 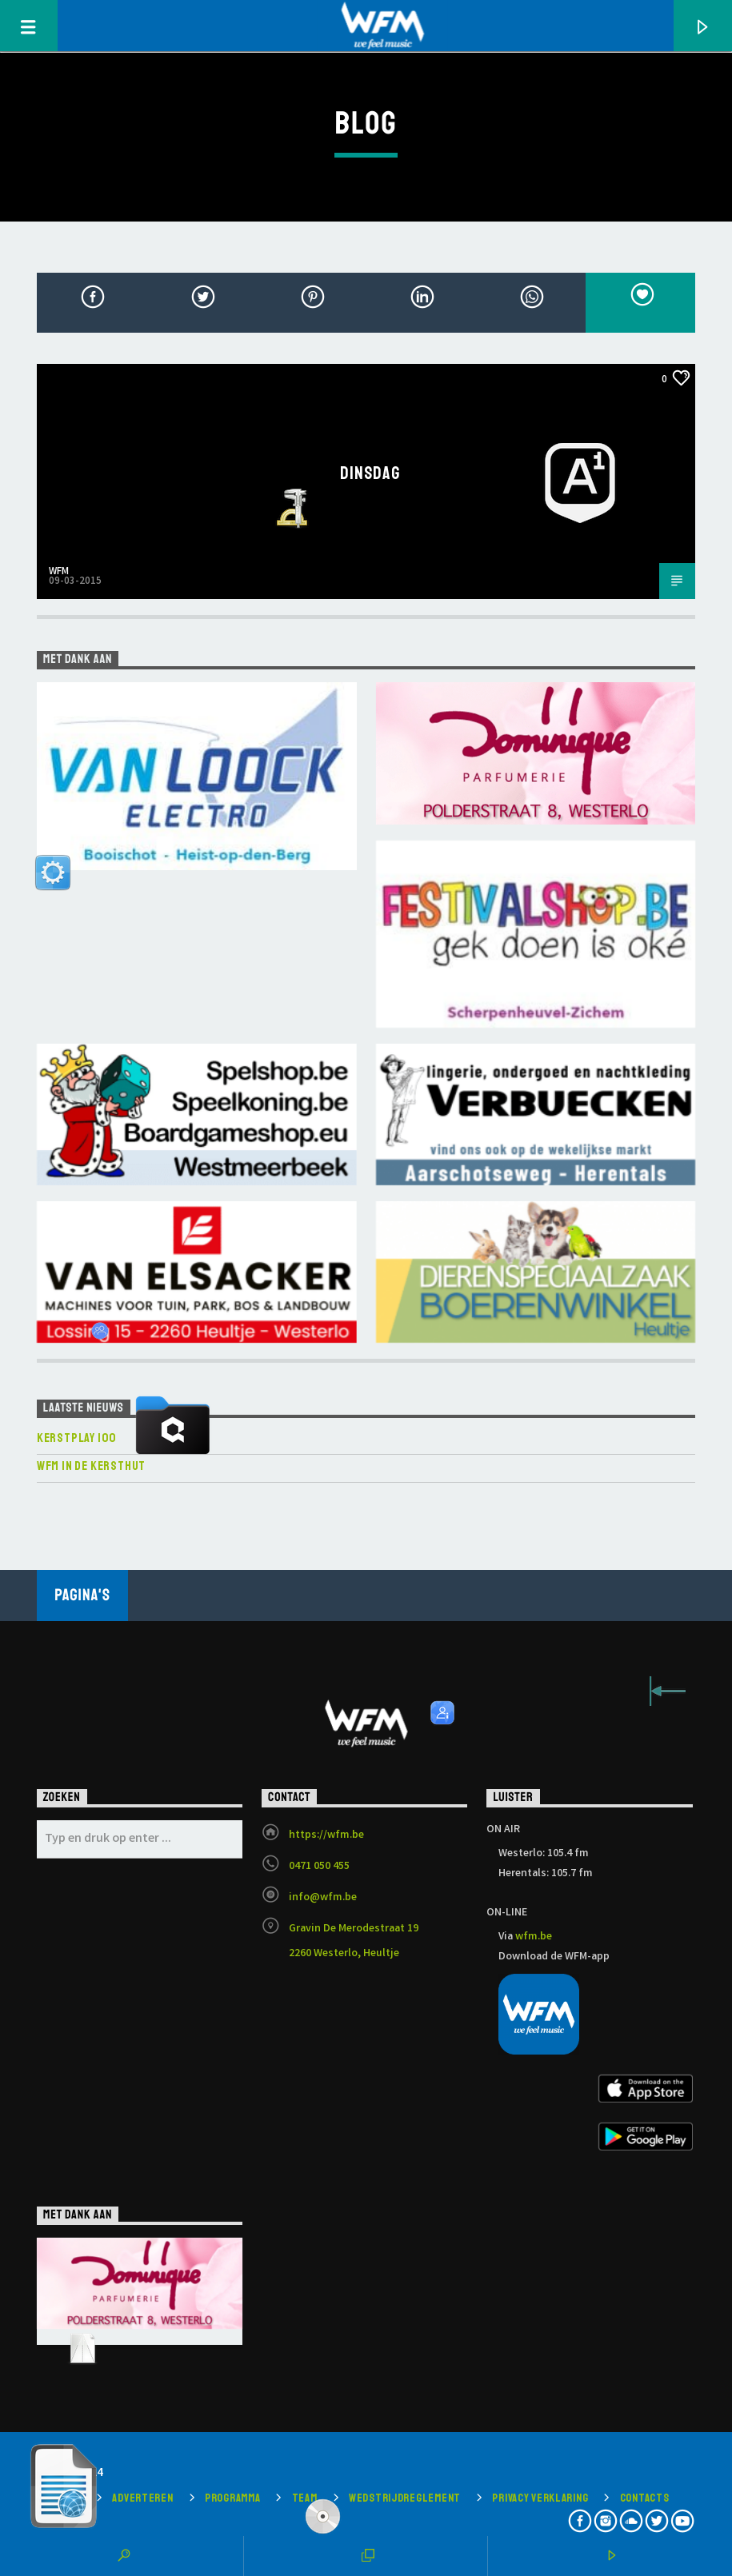 I want to click on open engineering applications, so click(x=293, y=509).